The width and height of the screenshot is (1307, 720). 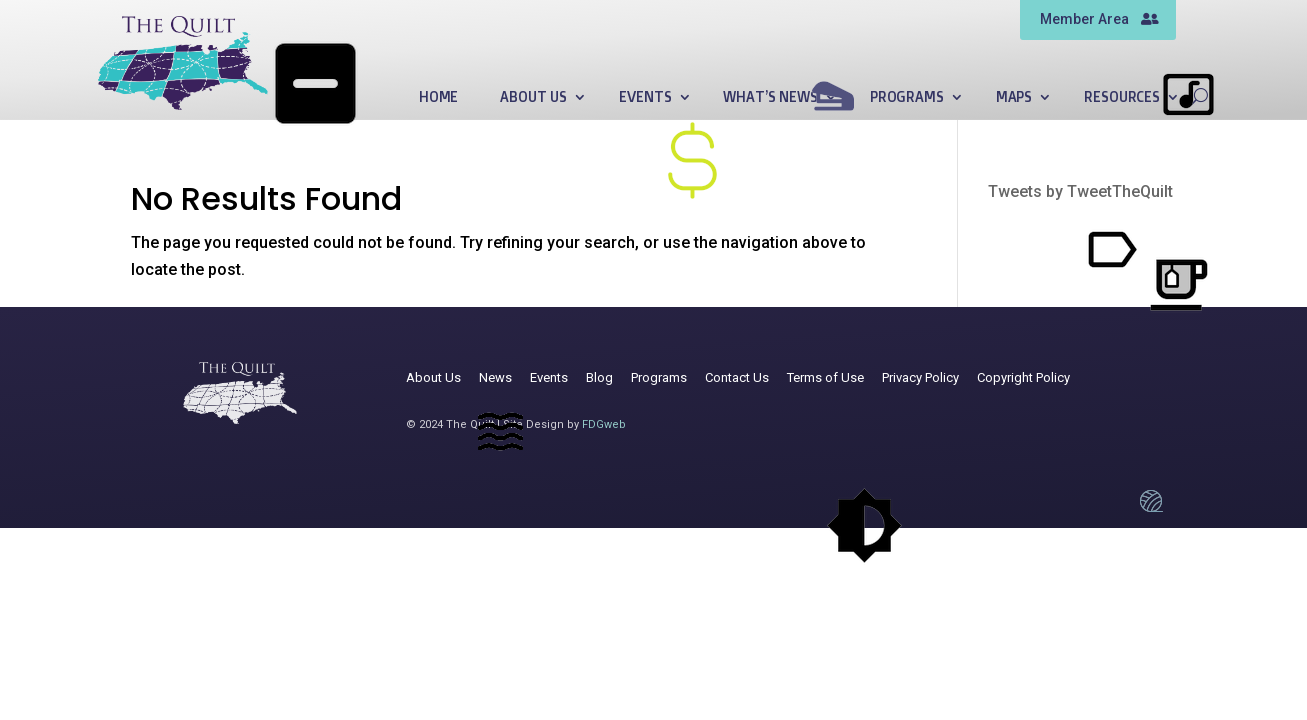 I want to click on indicates partial selection in a multi-select list, so click(x=315, y=83).